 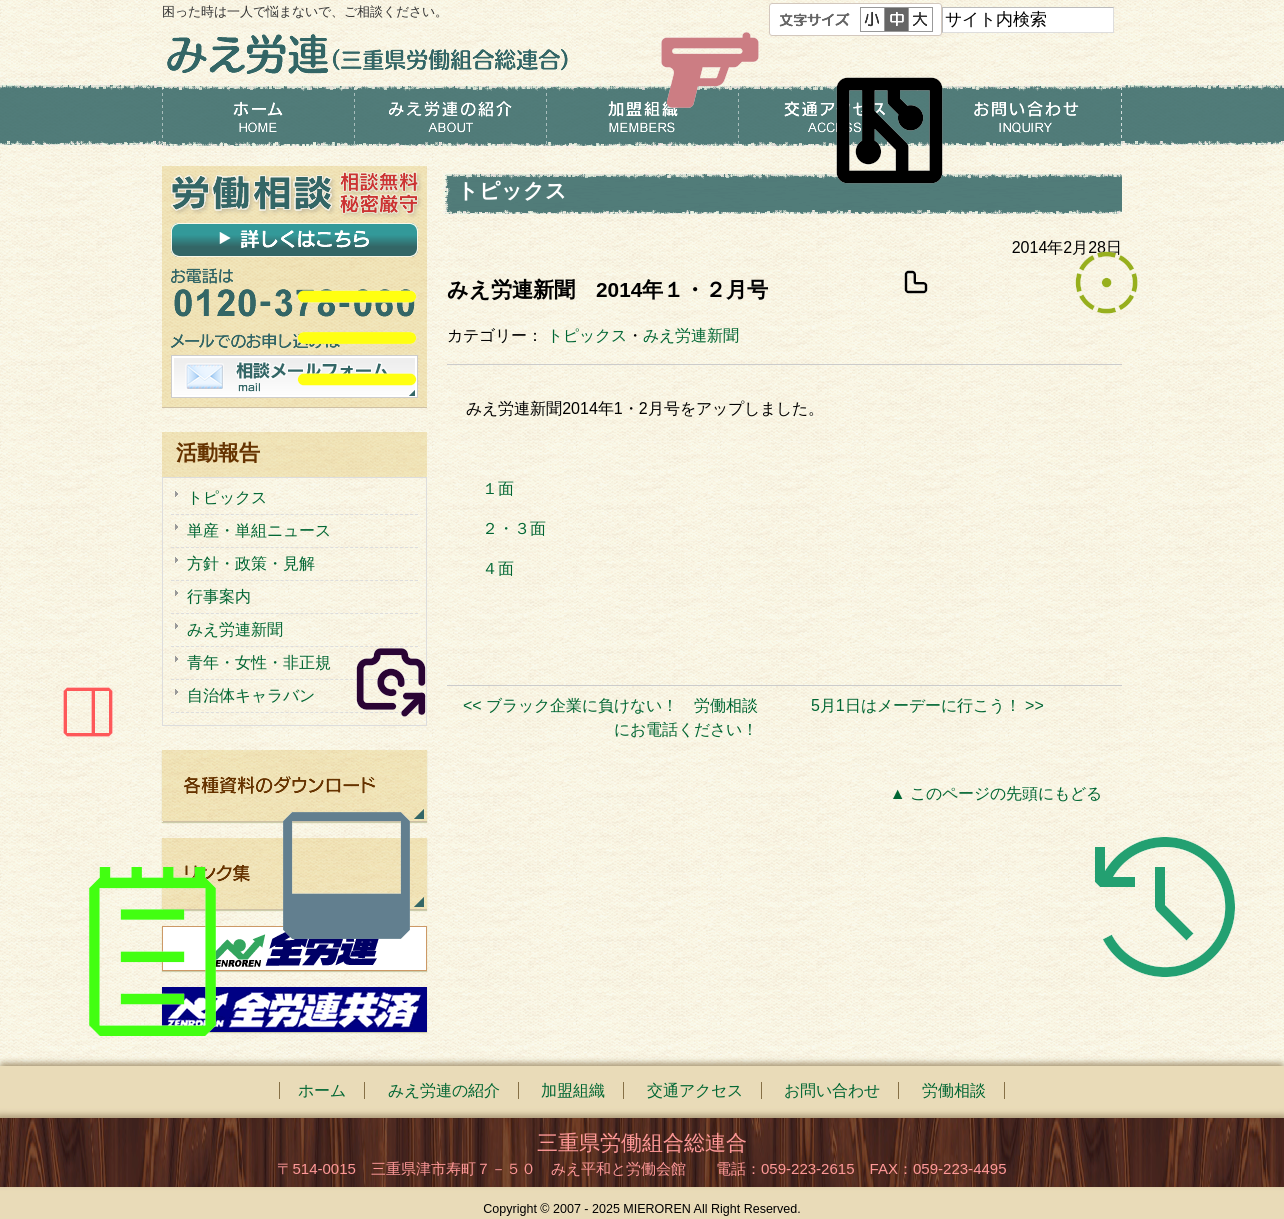 I want to click on view recent activity or history, so click(x=1165, y=907).